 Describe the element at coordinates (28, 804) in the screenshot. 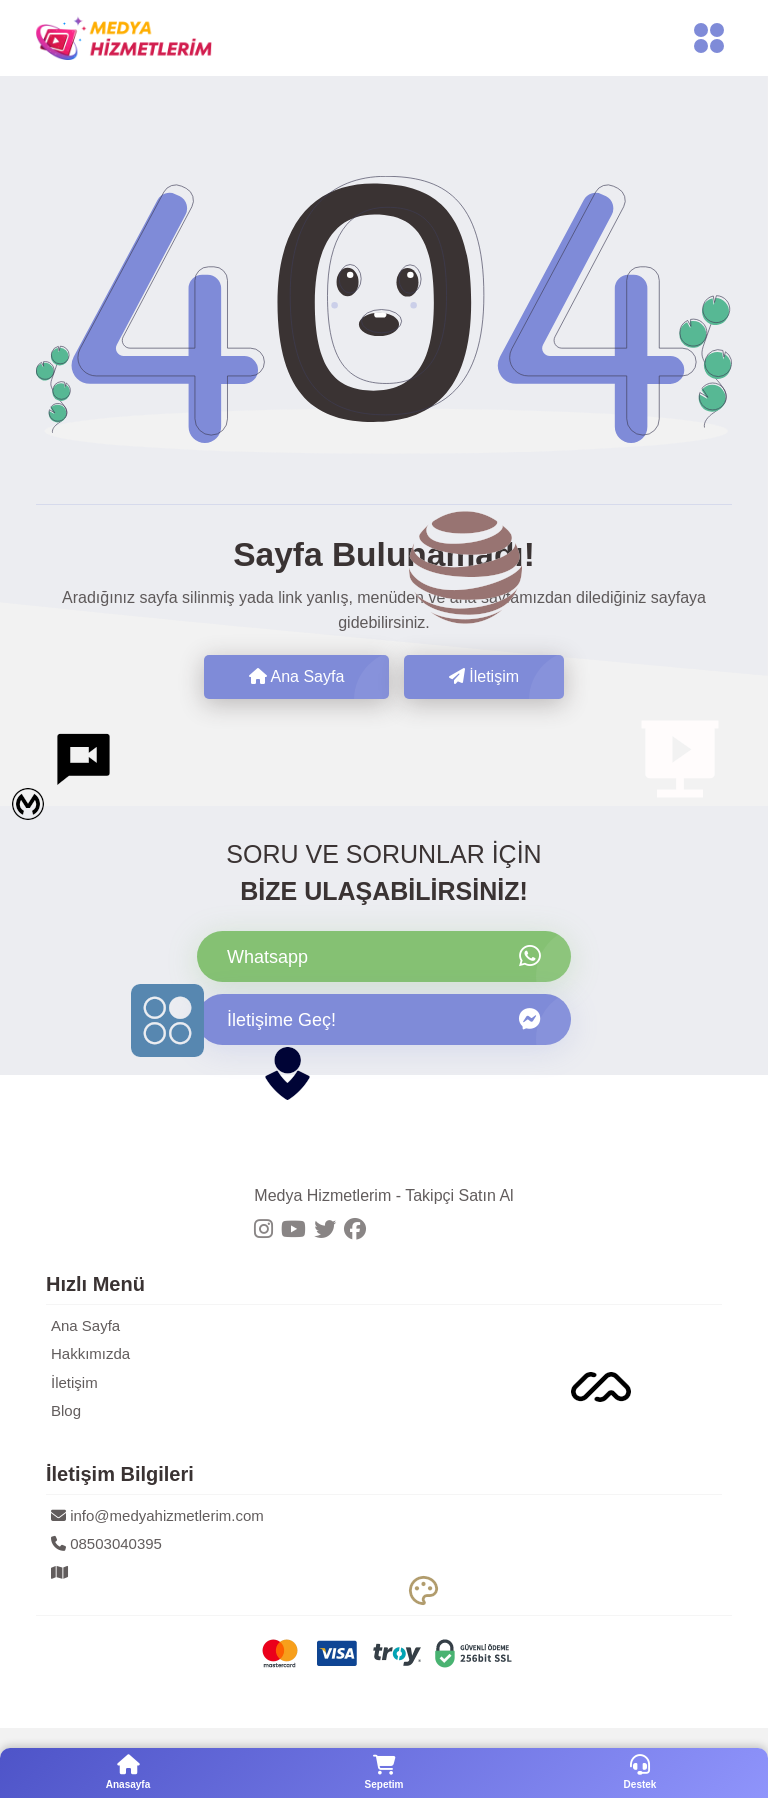

I see `mulesoft logo` at that location.